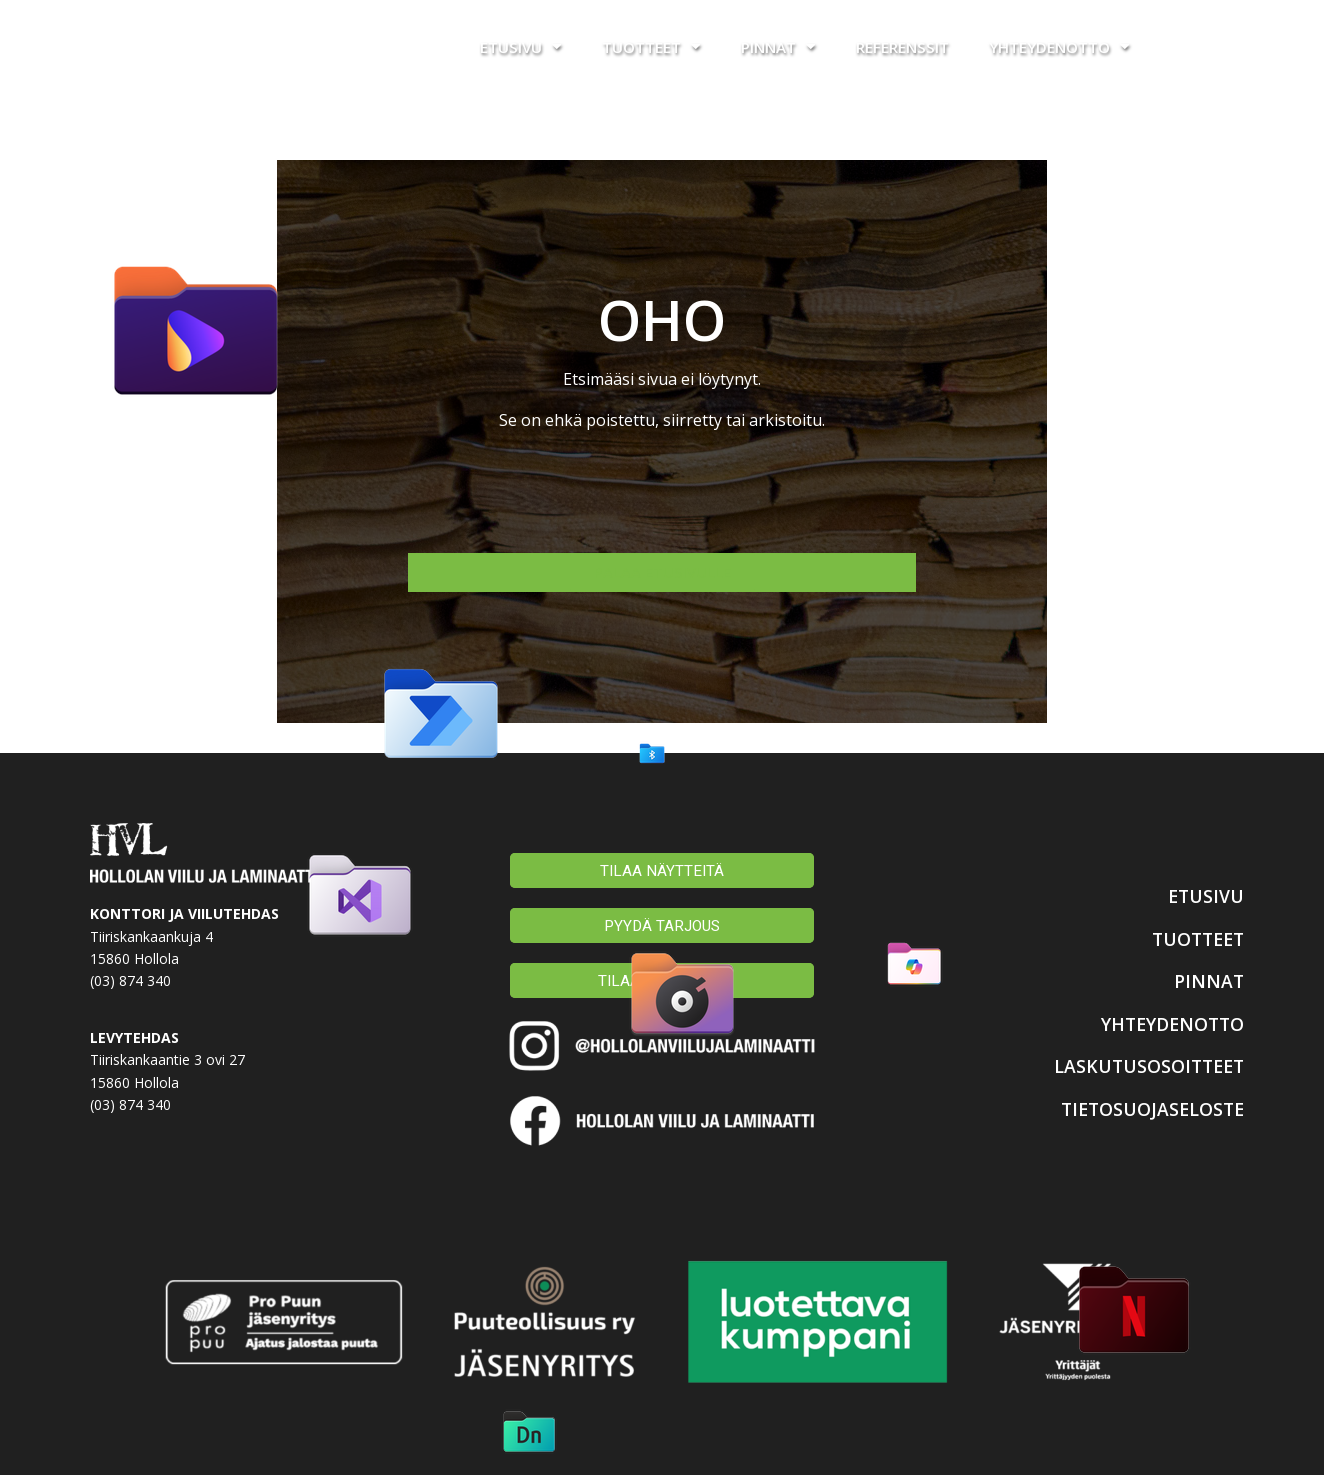  Describe the element at coordinates (359, 897) in the screenshot. I see `open visual studio project files folder` at that location.